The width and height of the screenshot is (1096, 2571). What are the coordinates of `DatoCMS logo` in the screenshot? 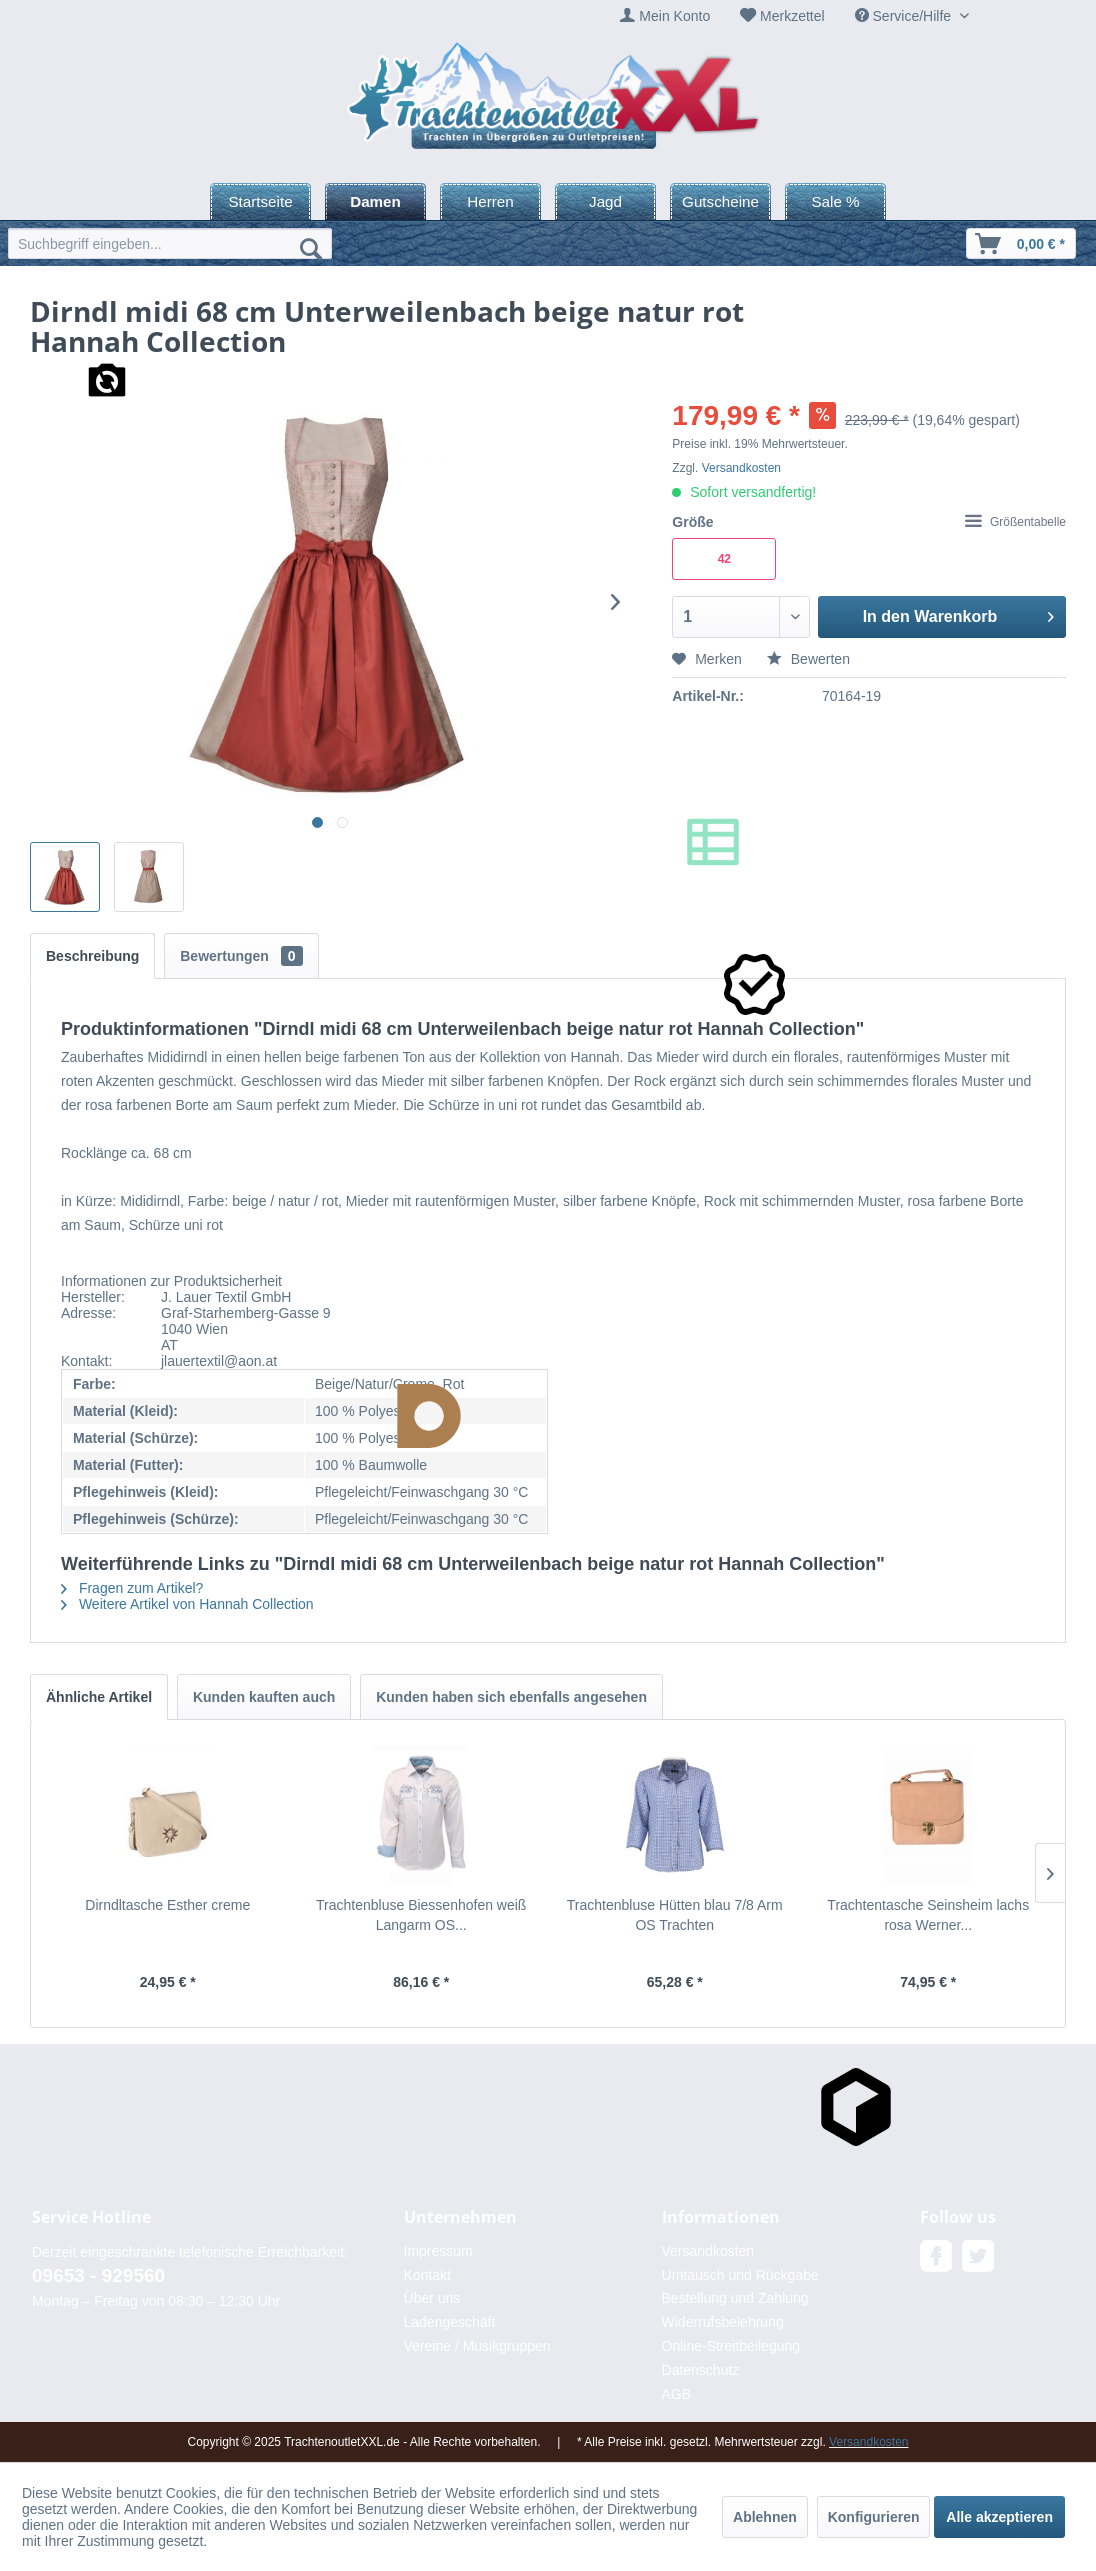 It's located at (429, 1416).